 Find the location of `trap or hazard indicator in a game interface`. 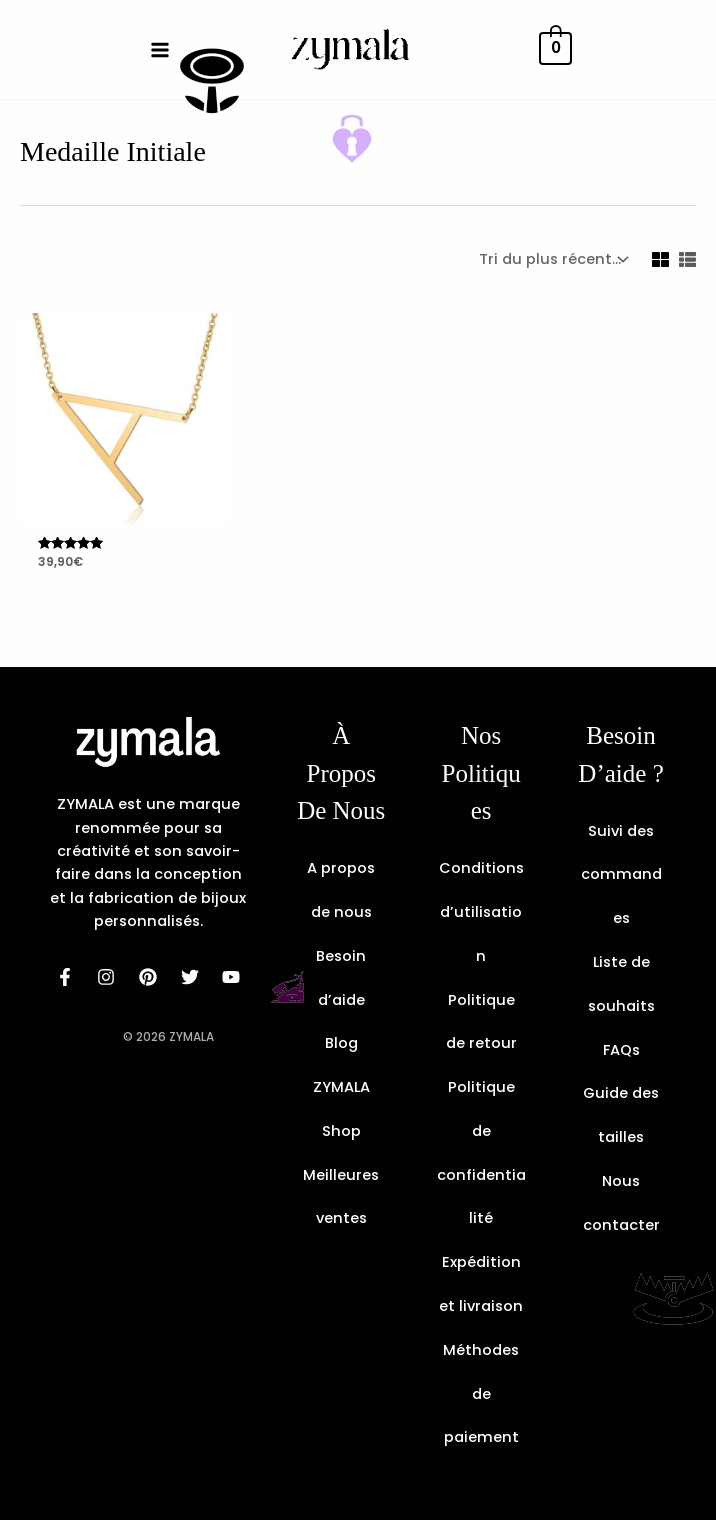

trap or hazard indicator in a game interface is located at coordinates (673, 1289).